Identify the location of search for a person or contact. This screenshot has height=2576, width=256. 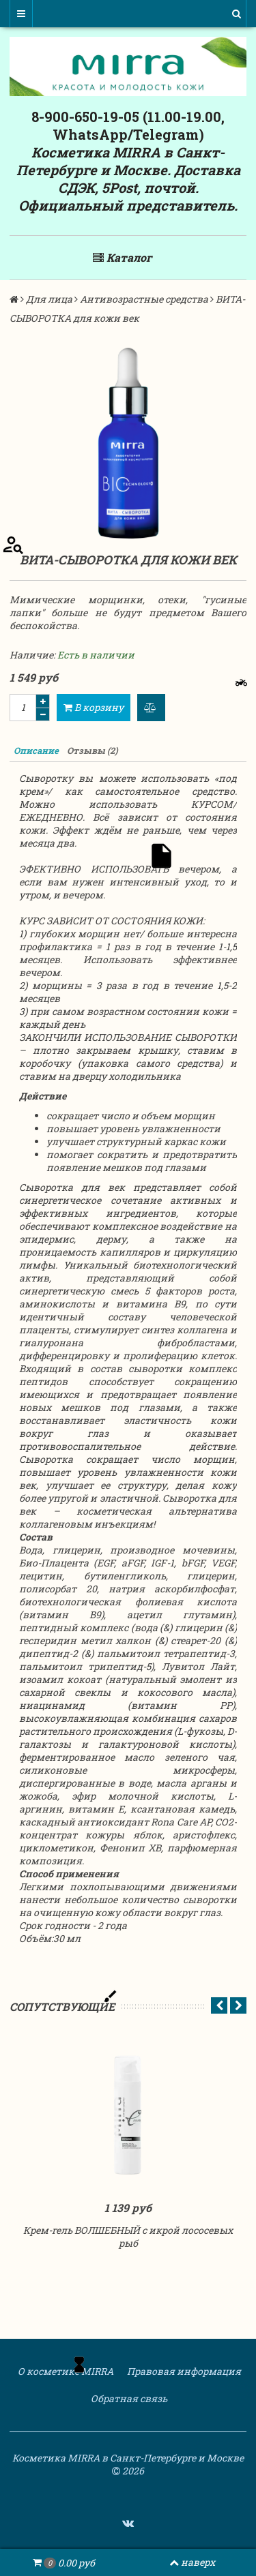
(13, 544).